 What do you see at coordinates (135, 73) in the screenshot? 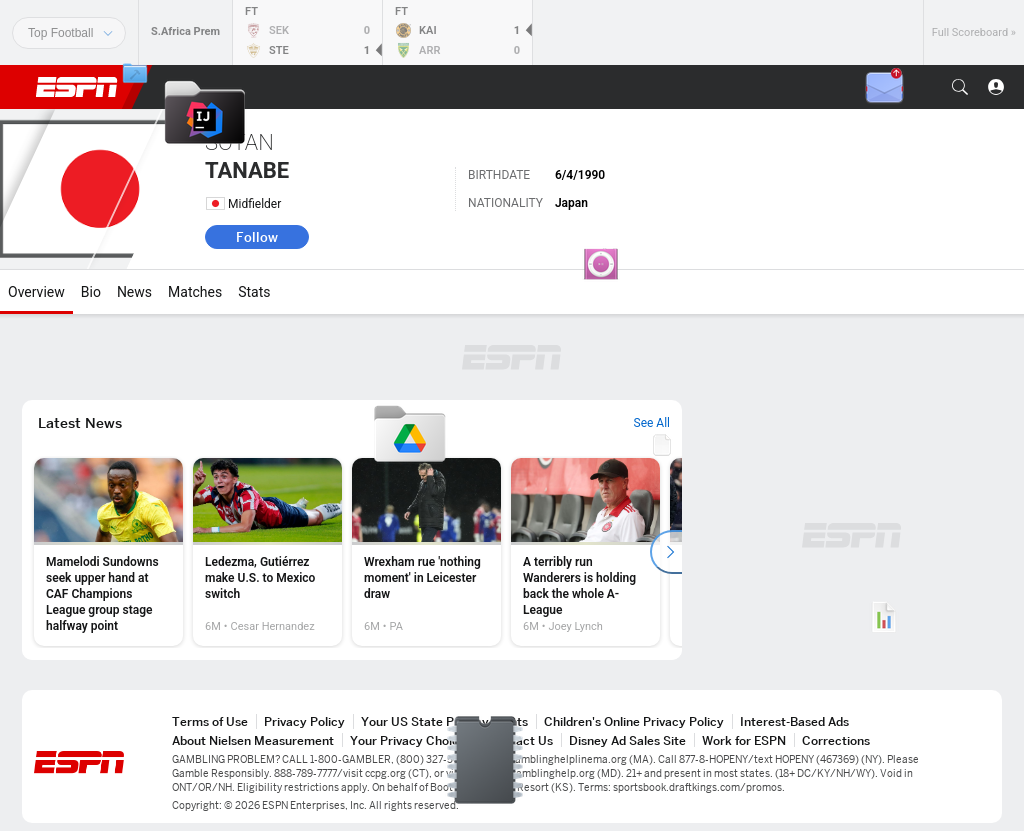
I see `open developer files and projects folder` at bounding box center [135, 73].